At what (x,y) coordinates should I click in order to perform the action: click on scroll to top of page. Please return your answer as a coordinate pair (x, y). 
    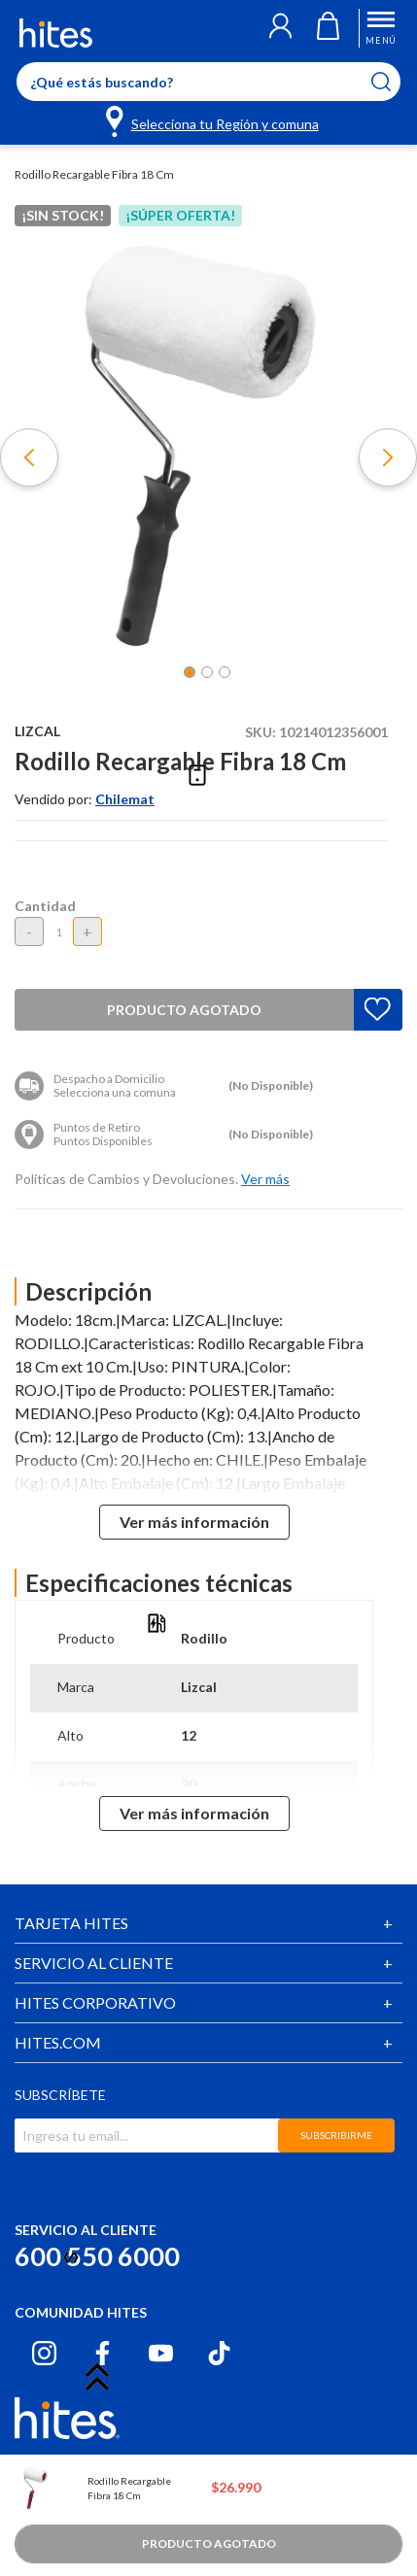
    Looking at the image, I should click on (97, 2377).